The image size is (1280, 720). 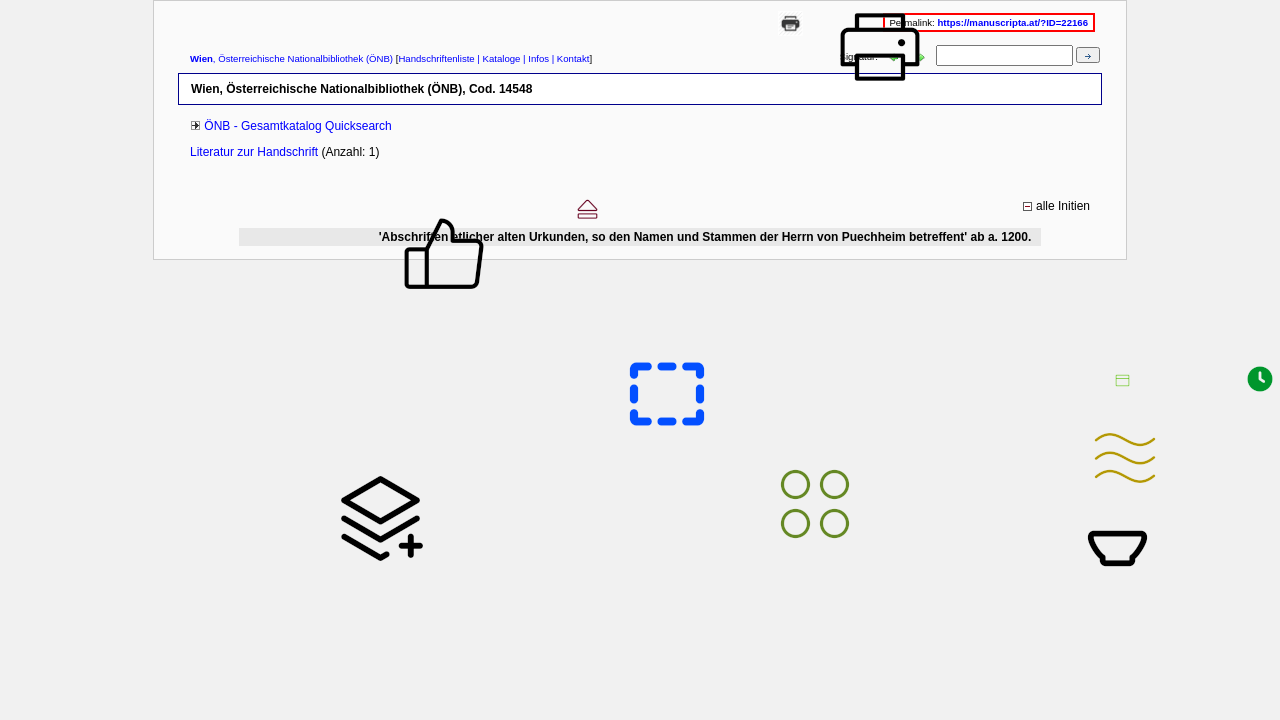 I want to click on view time or clock settings, so click(x=1260, y=379).